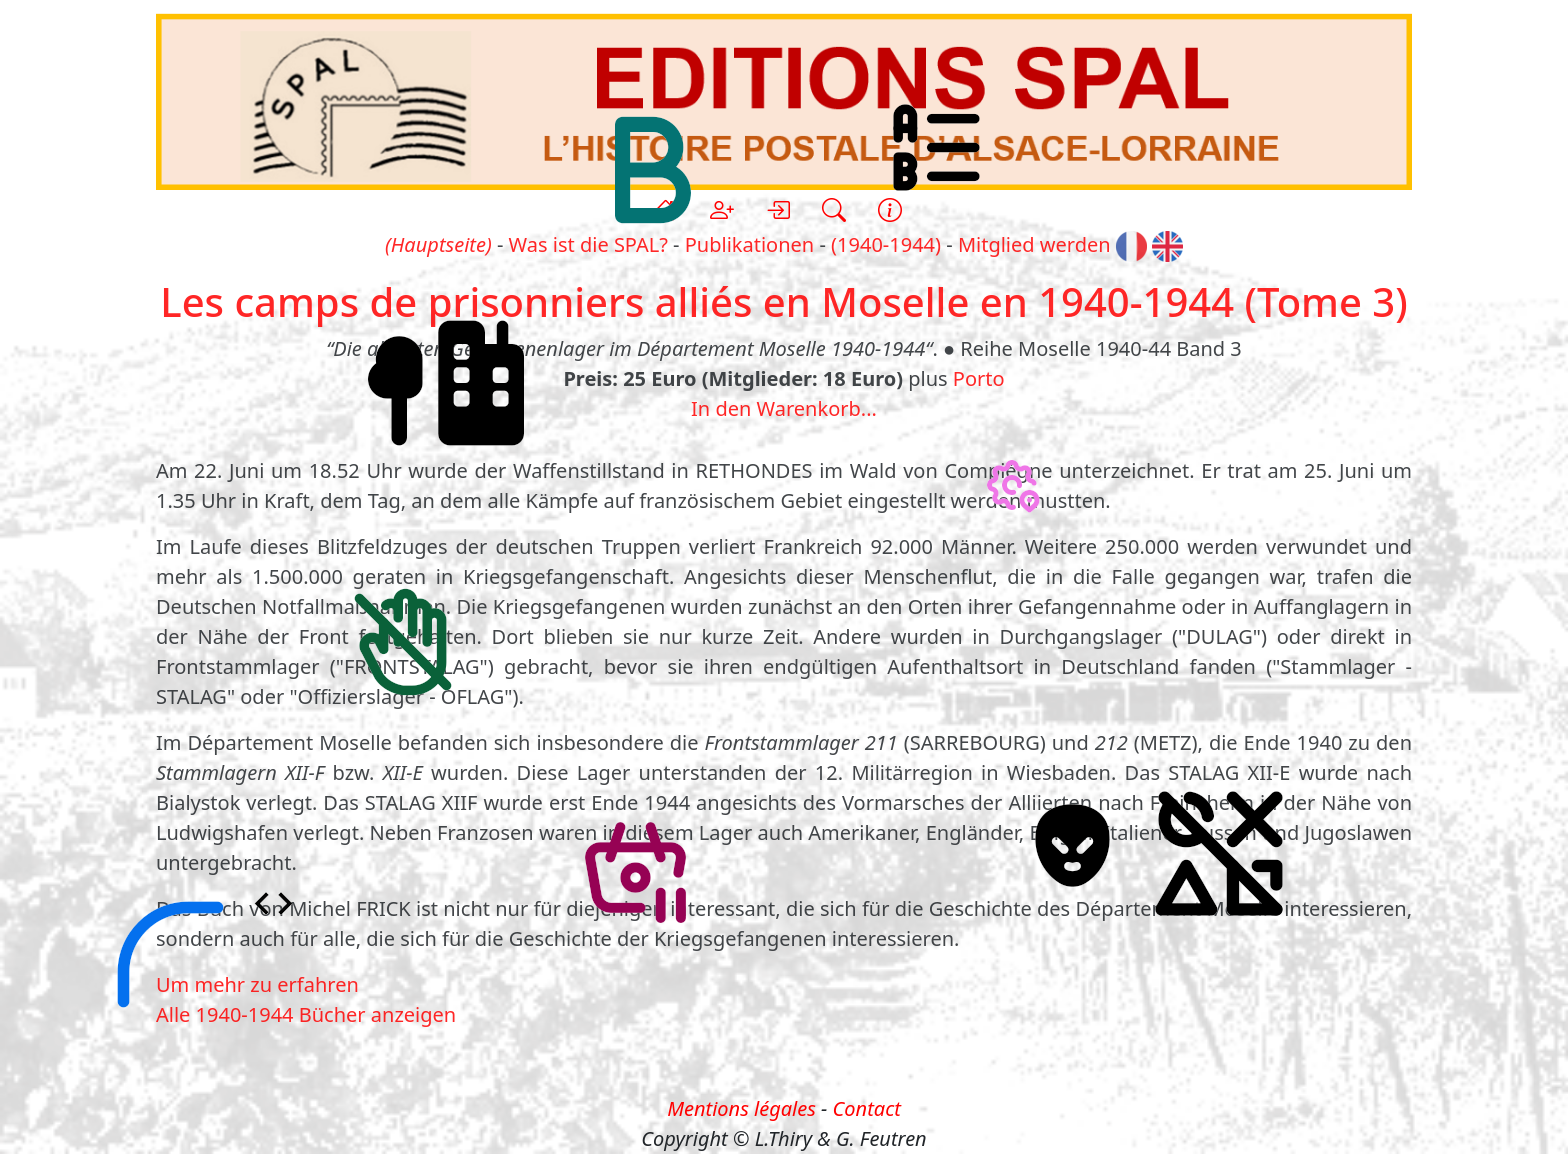 This screenshot has height=1154, width=1568. Describe the element at coordinates (170, 954) in the screenshot. I see `apply rounded corner radius to element` at that location.